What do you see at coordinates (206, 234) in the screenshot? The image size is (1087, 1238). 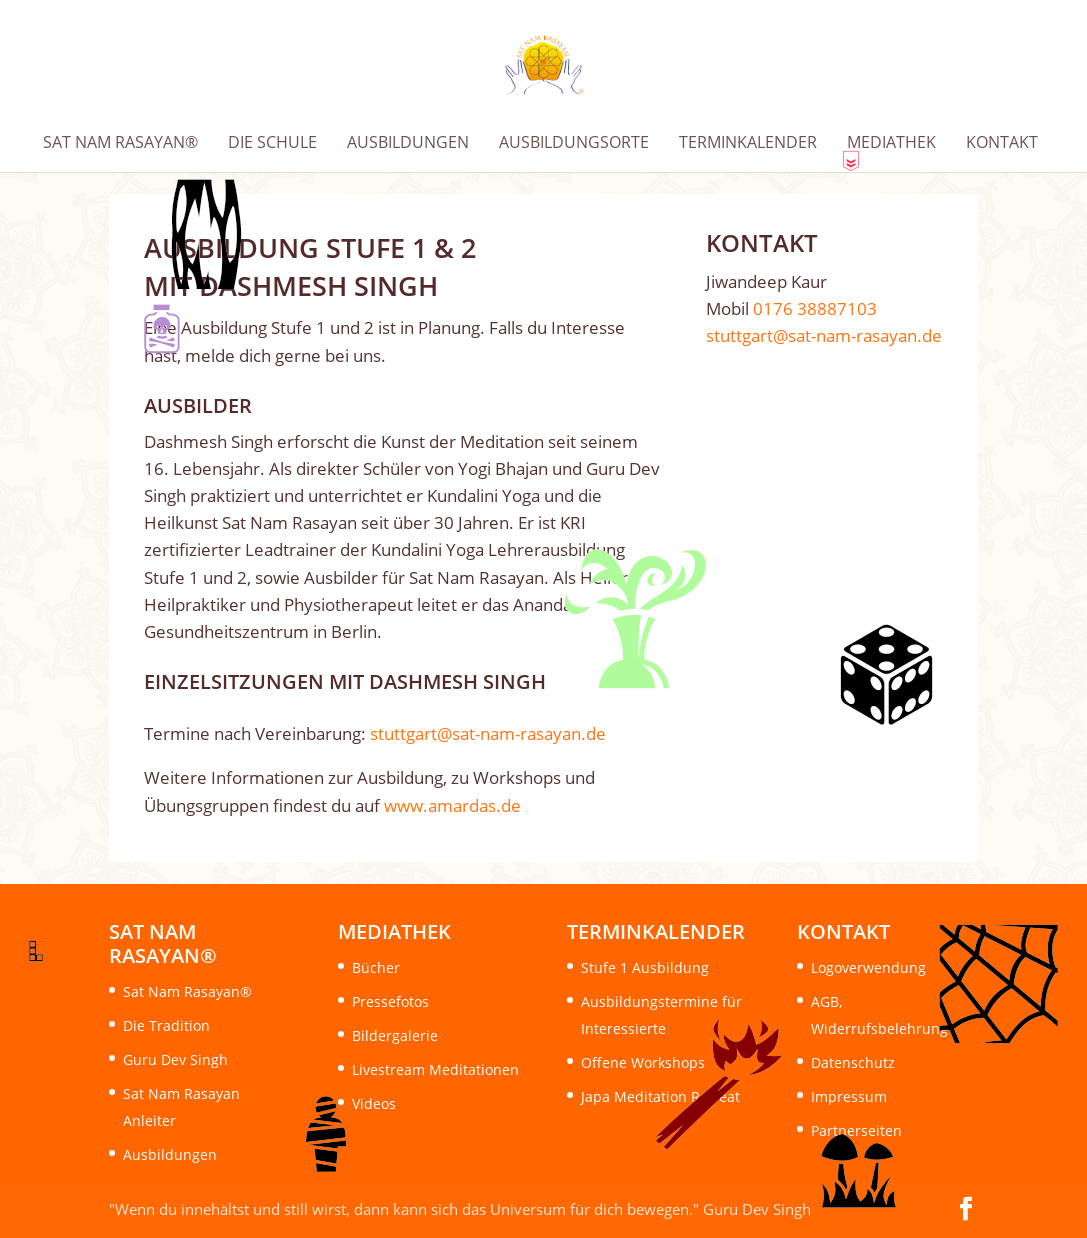 I see `select mucous pillar creature or obstacle in game` at bounding box center [206, 234].